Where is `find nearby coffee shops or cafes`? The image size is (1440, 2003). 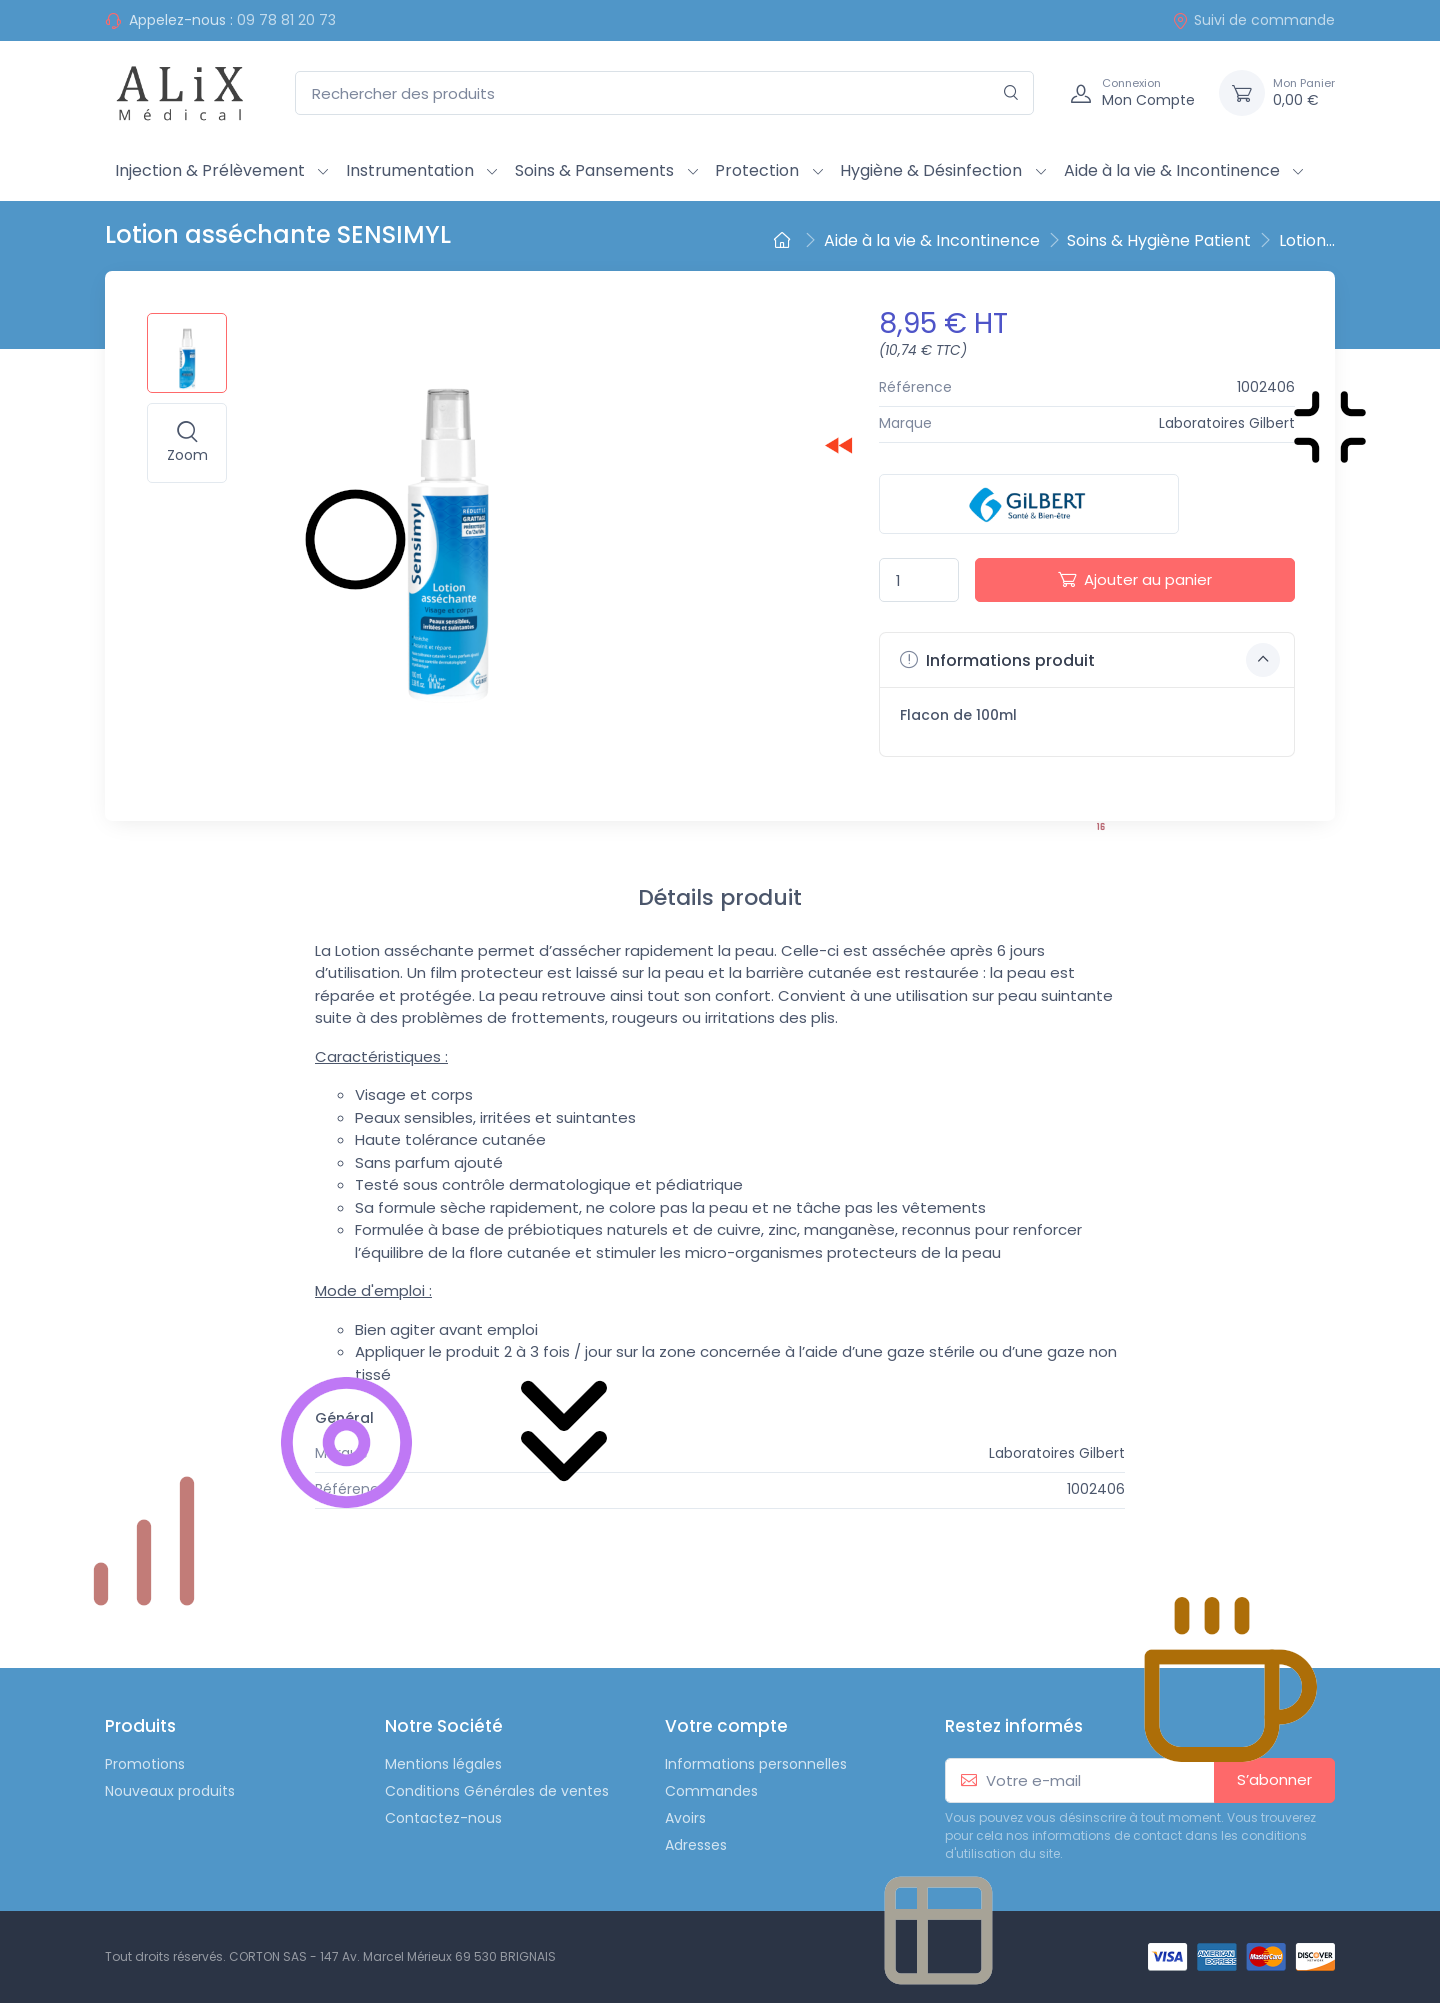
find nearby coffee shops or cafes is located at coordinates (1227, 1687).